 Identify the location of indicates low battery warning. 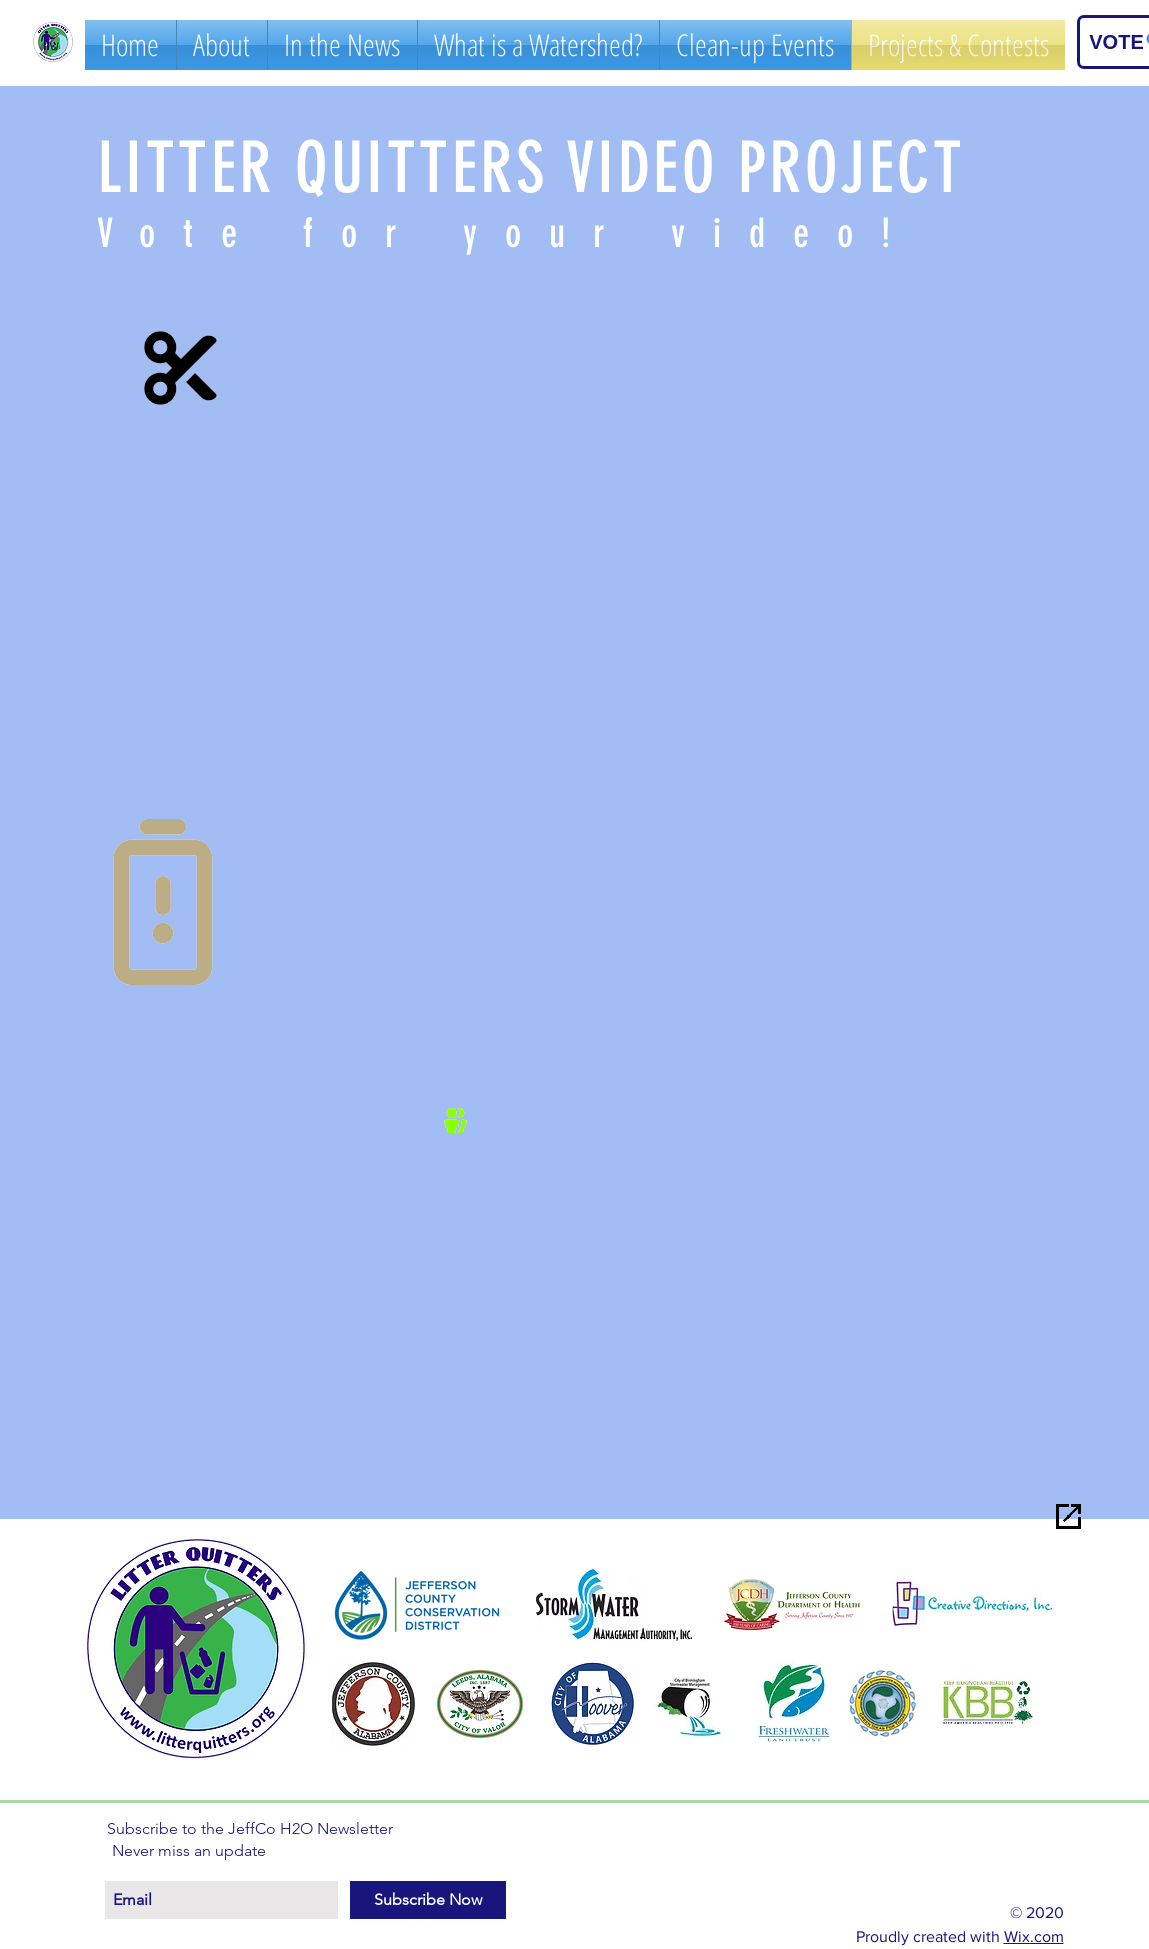
(163, 902).